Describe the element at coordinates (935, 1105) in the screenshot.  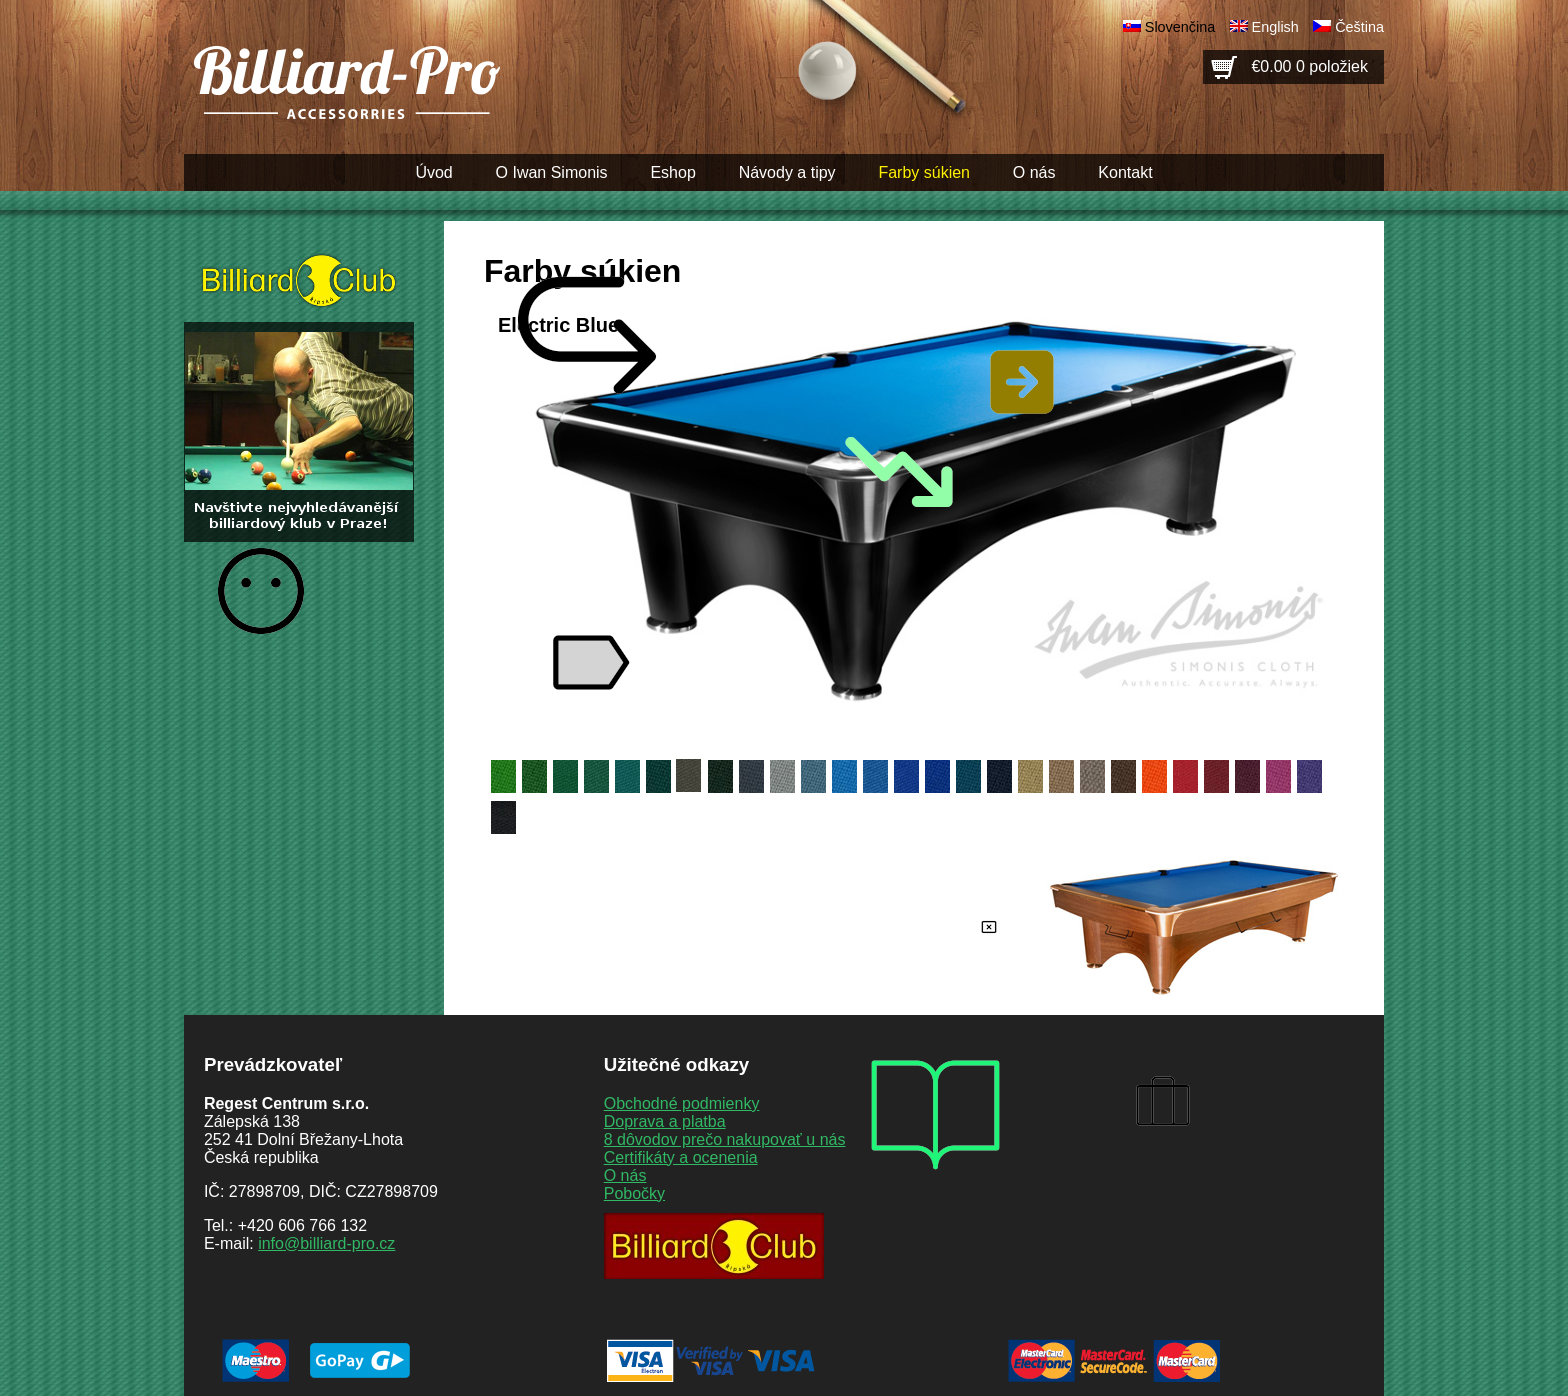
I see `open reading mode or e-reader` at that location.